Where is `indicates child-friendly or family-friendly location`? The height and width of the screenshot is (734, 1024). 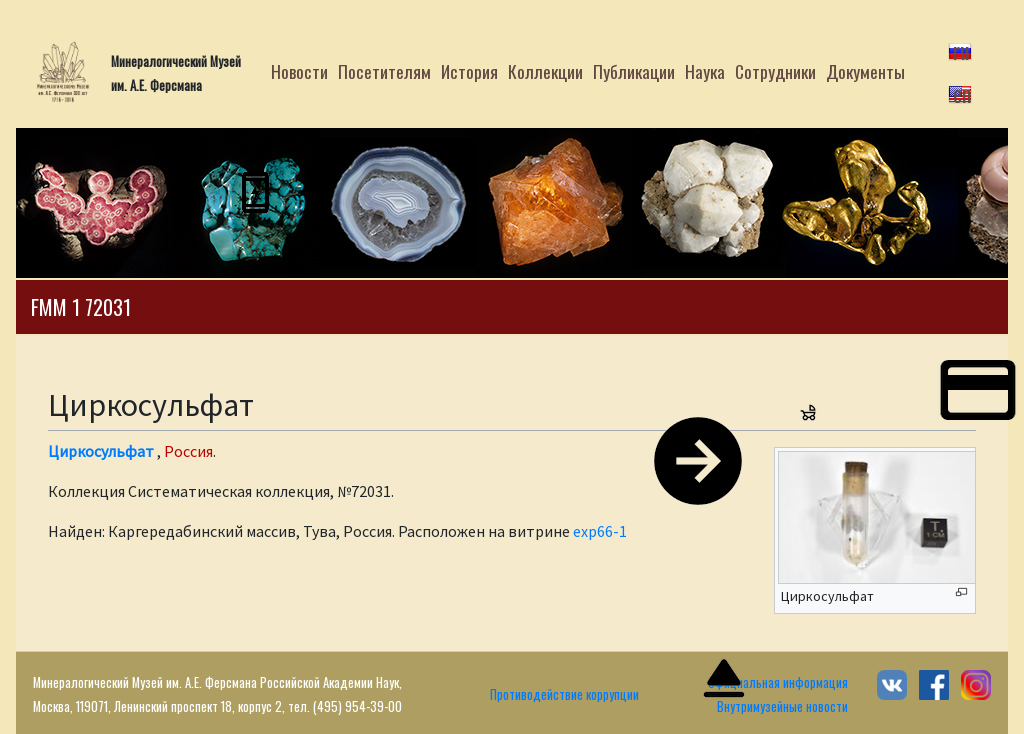 indicates child-friendly or family-friendly location is located at coordinates (808, 412).